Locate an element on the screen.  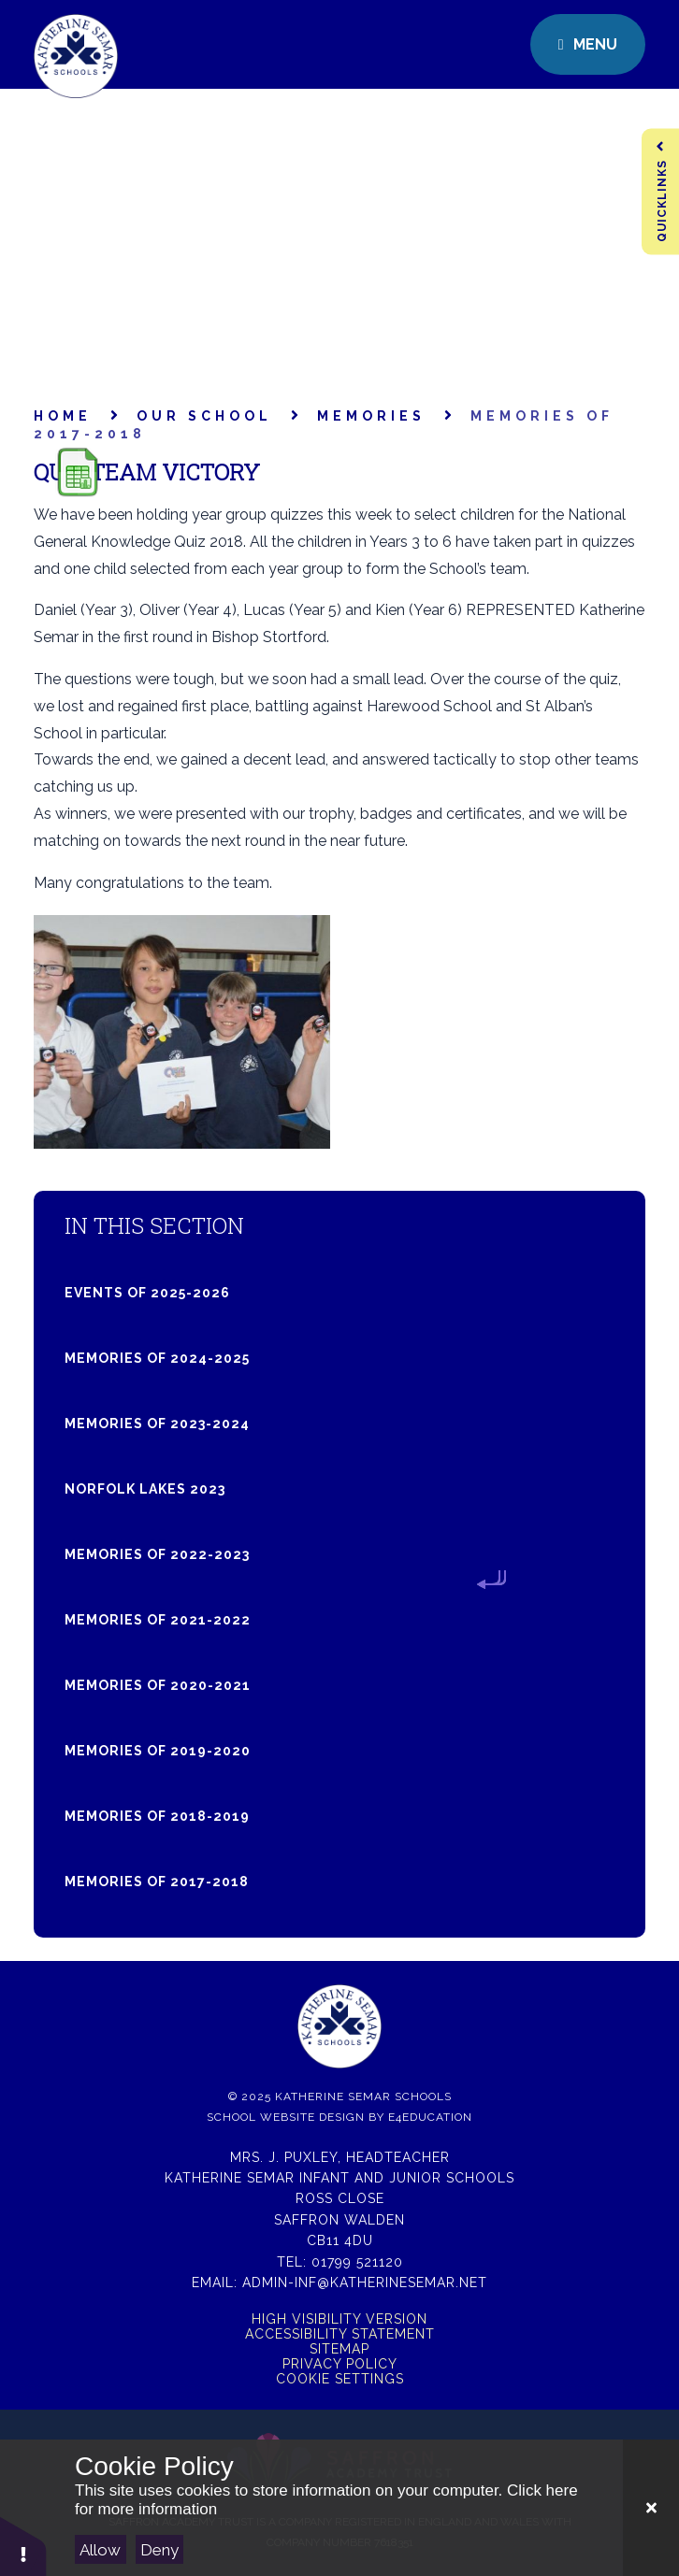
reply to all recipients of an email is located at coordinates (491, 1578).